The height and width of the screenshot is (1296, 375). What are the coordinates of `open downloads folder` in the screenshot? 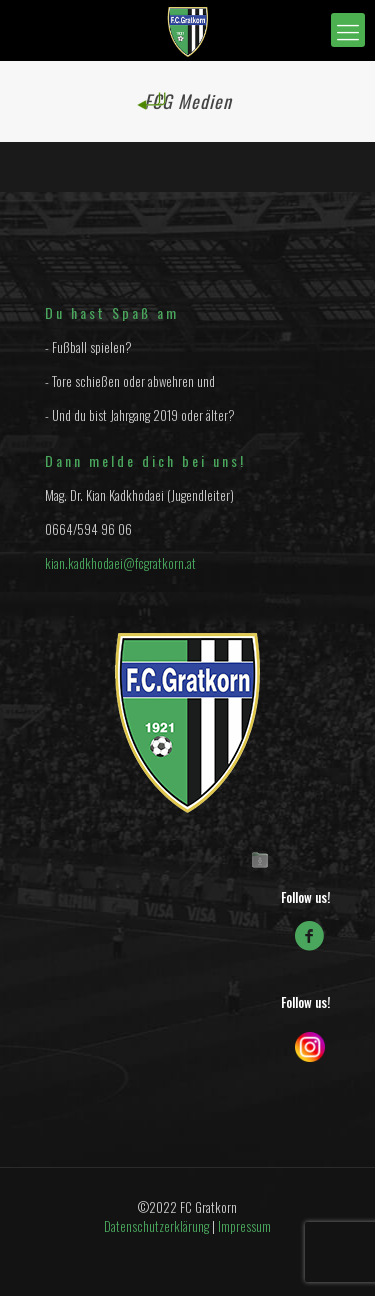 It's located at (260, 860).